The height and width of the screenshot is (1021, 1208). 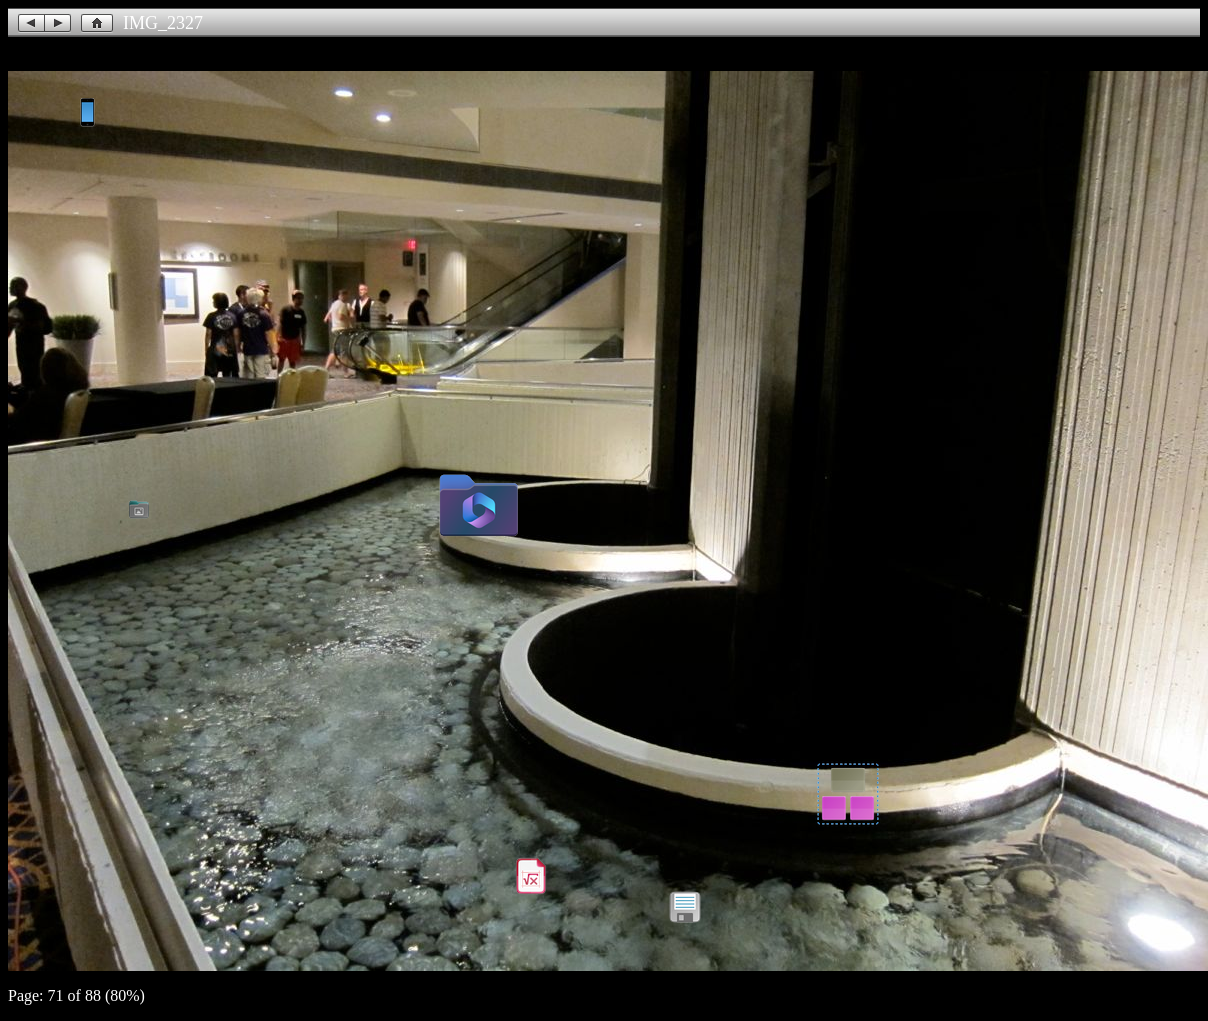 What do you see at coordinates (685, 907) in the screenshot?
I see `save the current file or document` at bounding box center [685, 907].